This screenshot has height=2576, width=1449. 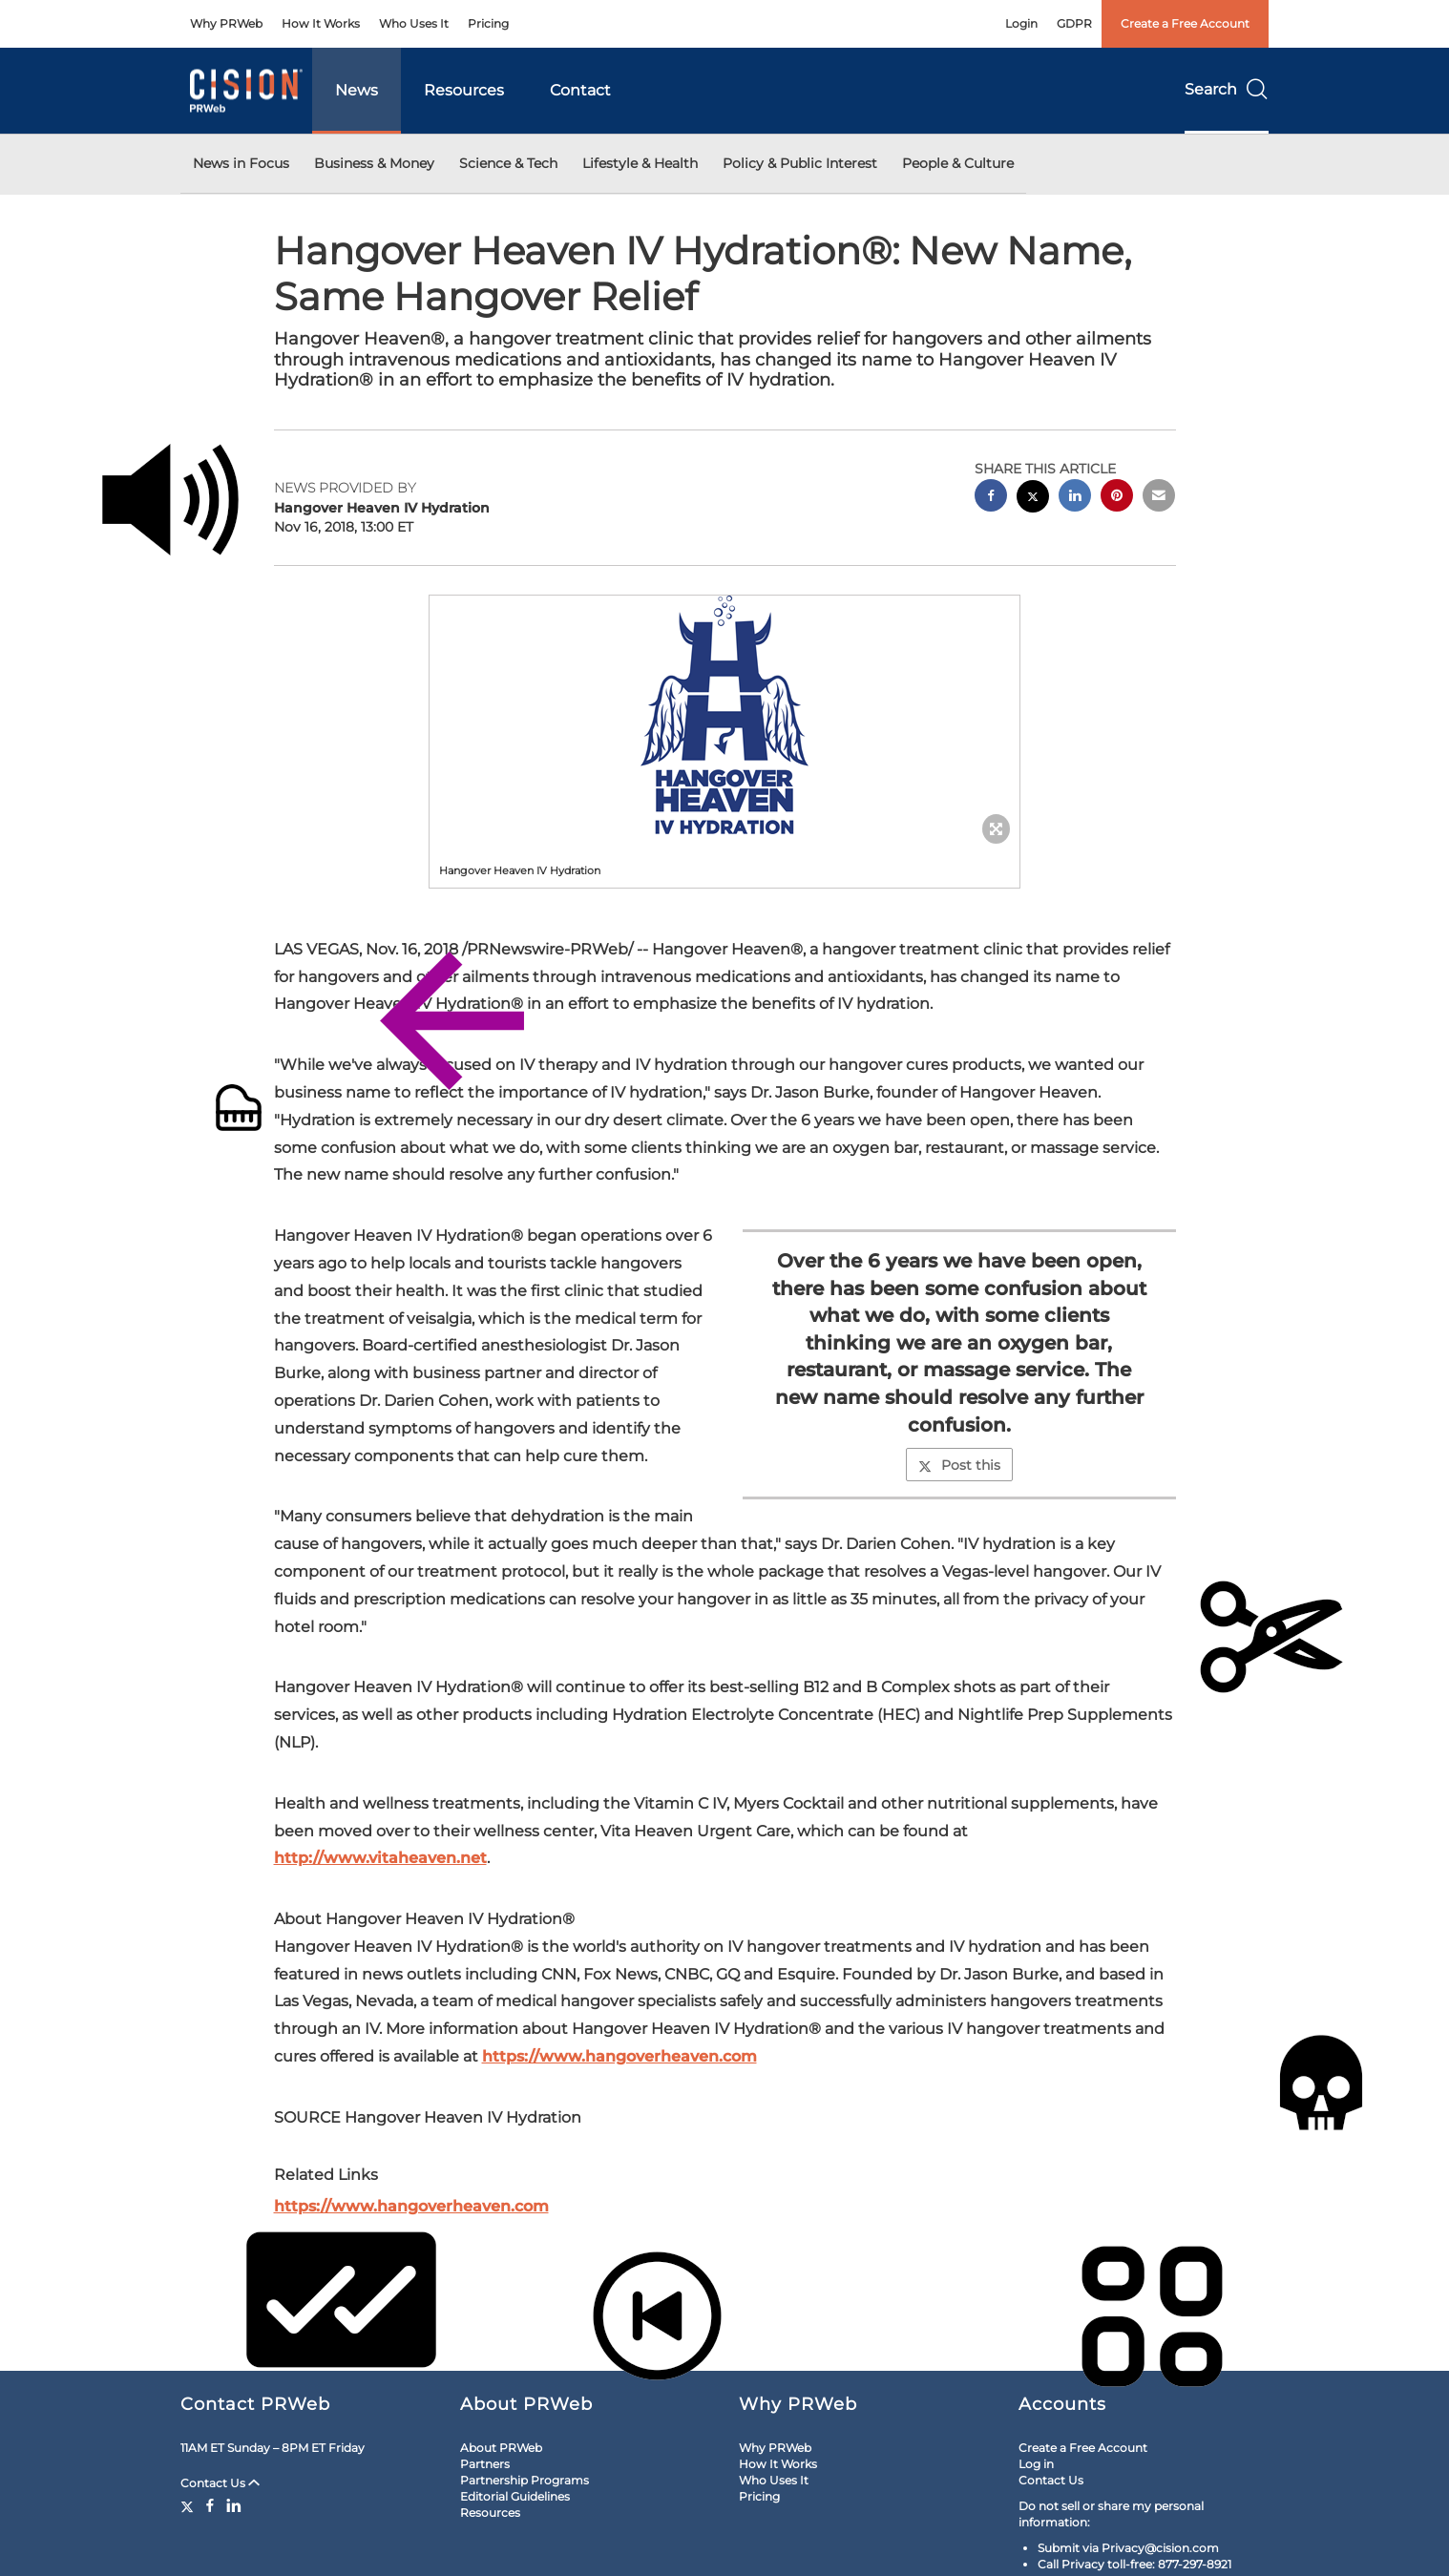 I want to click on go back to the previous screen, so click(x=453, y=1020).